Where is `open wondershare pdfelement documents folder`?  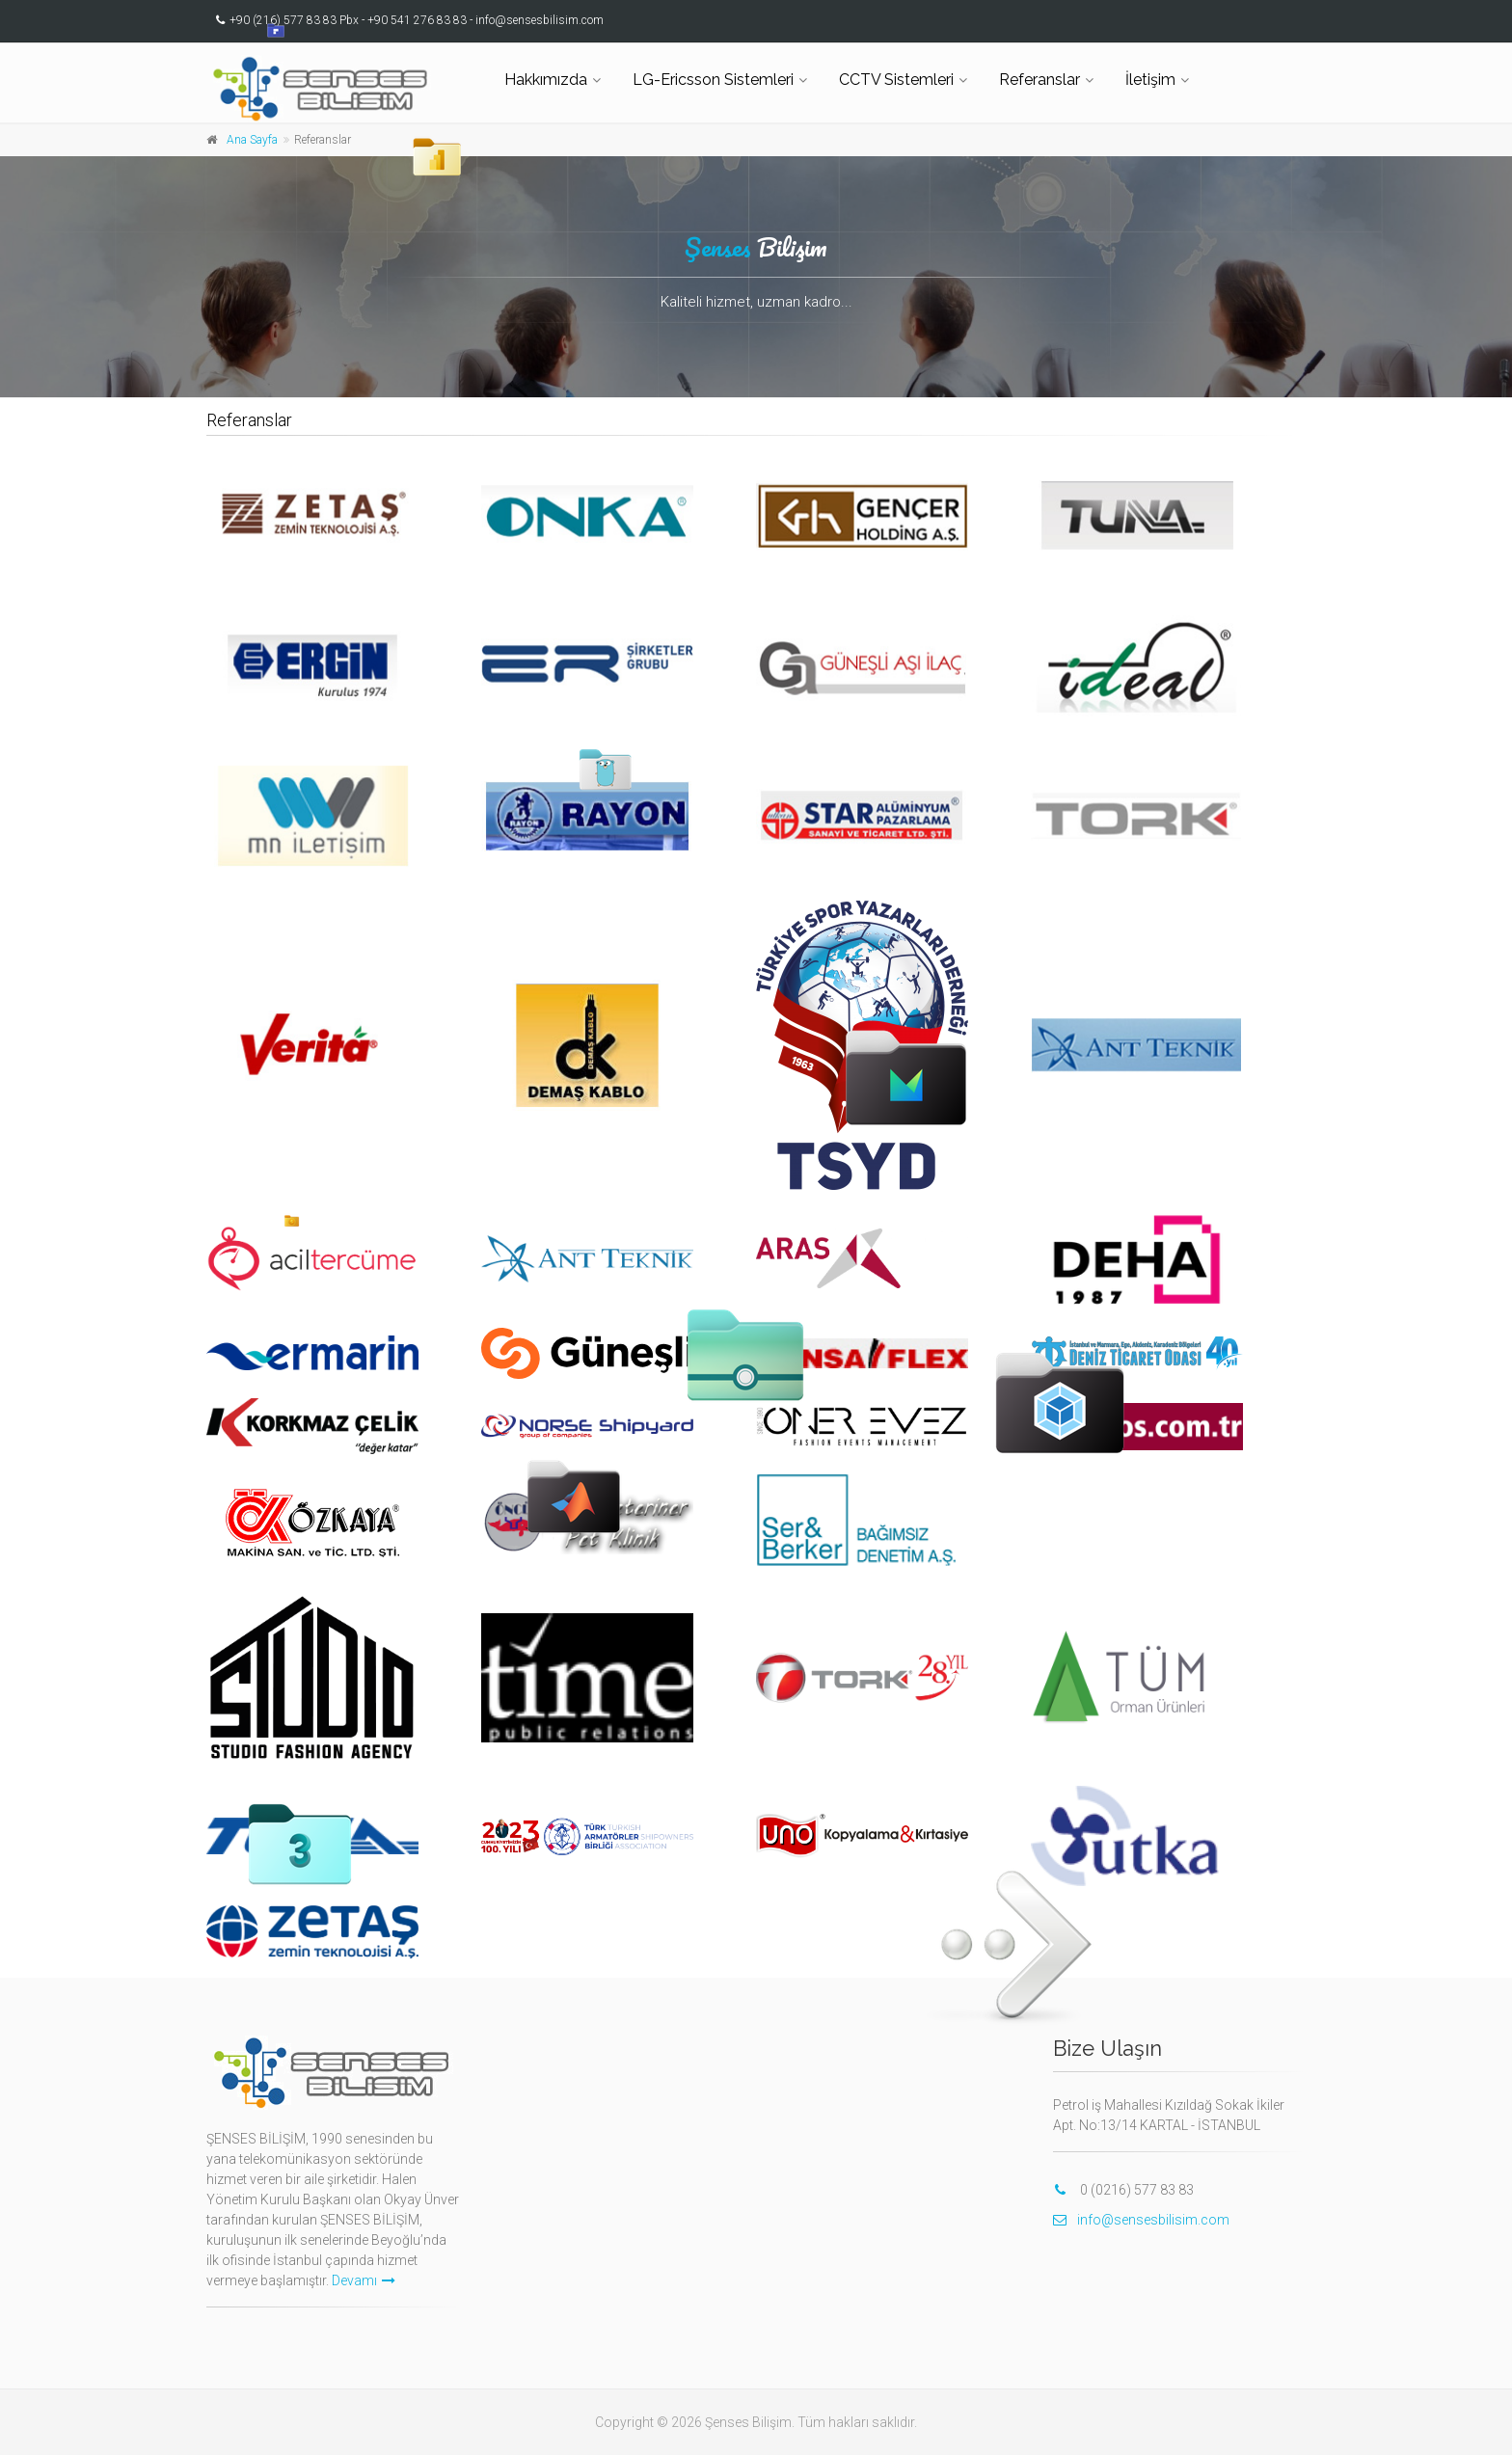 open wondershare pdfelement documents folder is located at coordinates (276, 31).